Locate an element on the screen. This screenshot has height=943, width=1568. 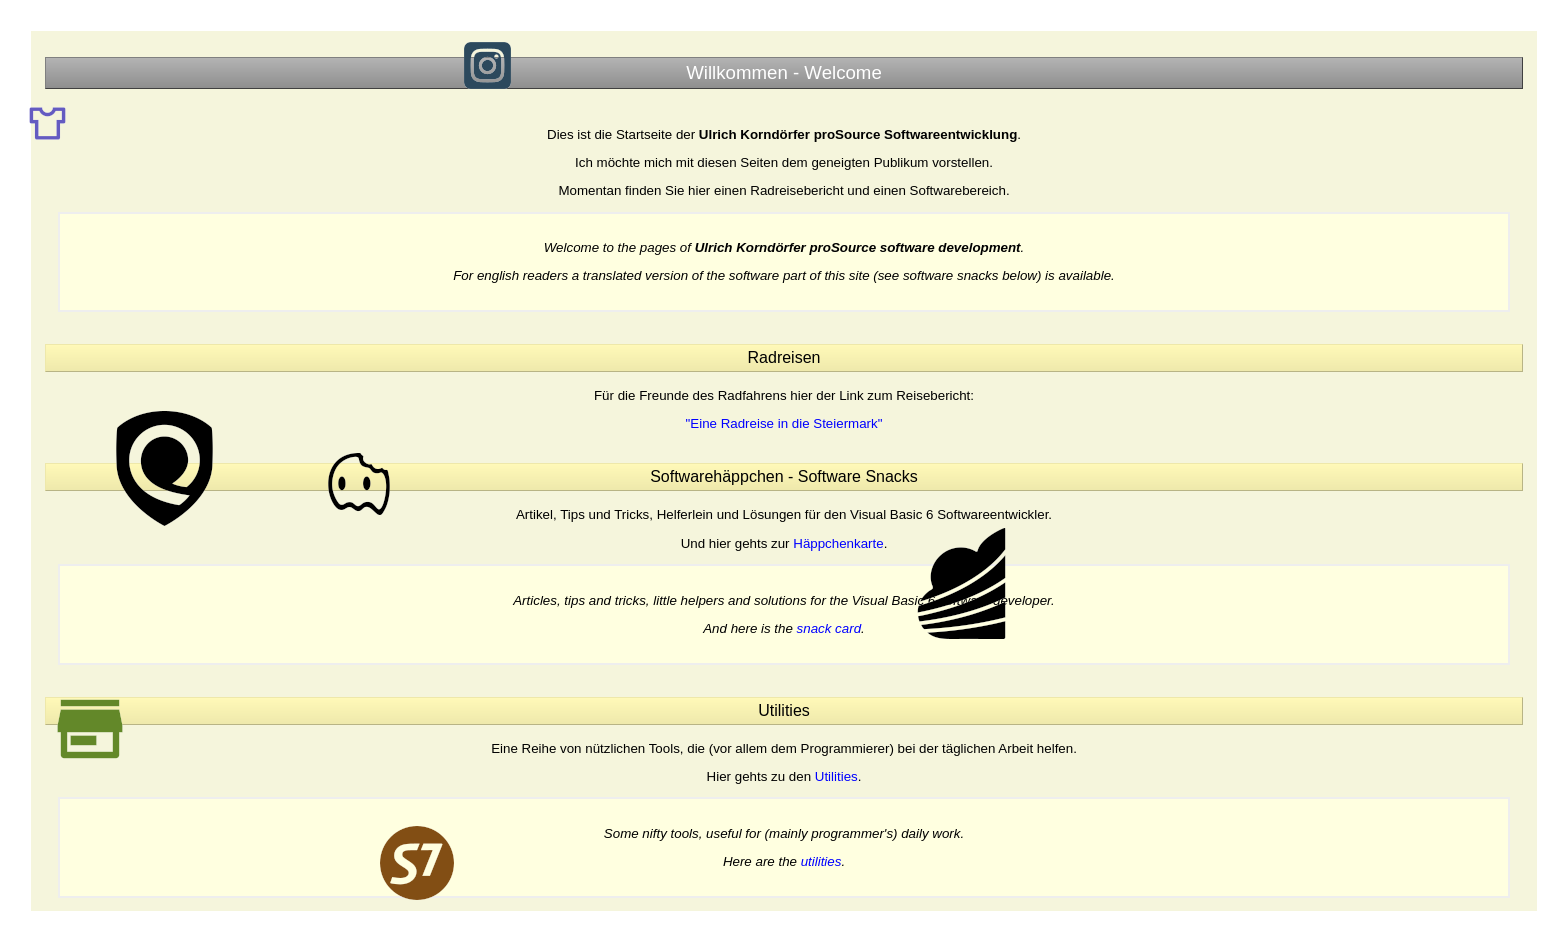
access the store or shop section is located at coordinates (90, 729).